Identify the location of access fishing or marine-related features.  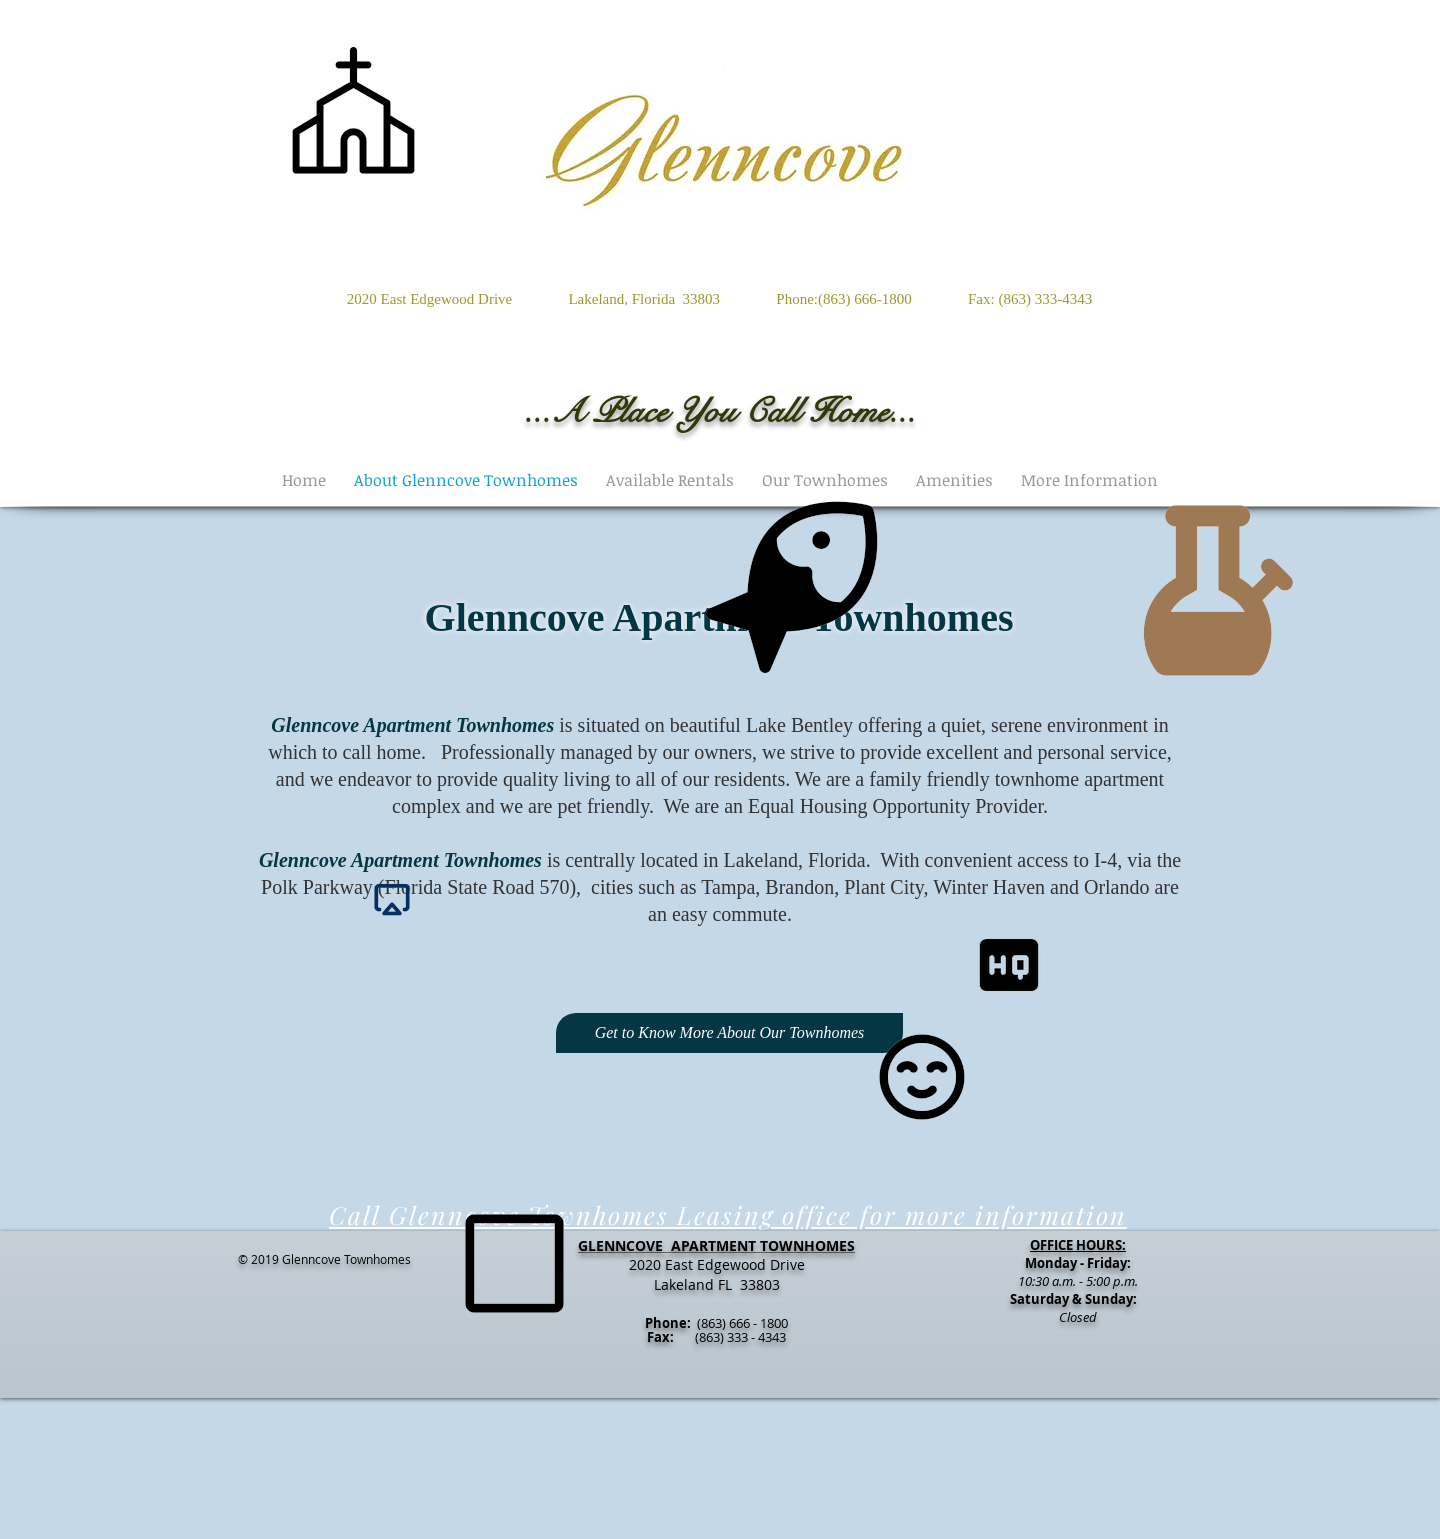
(800, 578).